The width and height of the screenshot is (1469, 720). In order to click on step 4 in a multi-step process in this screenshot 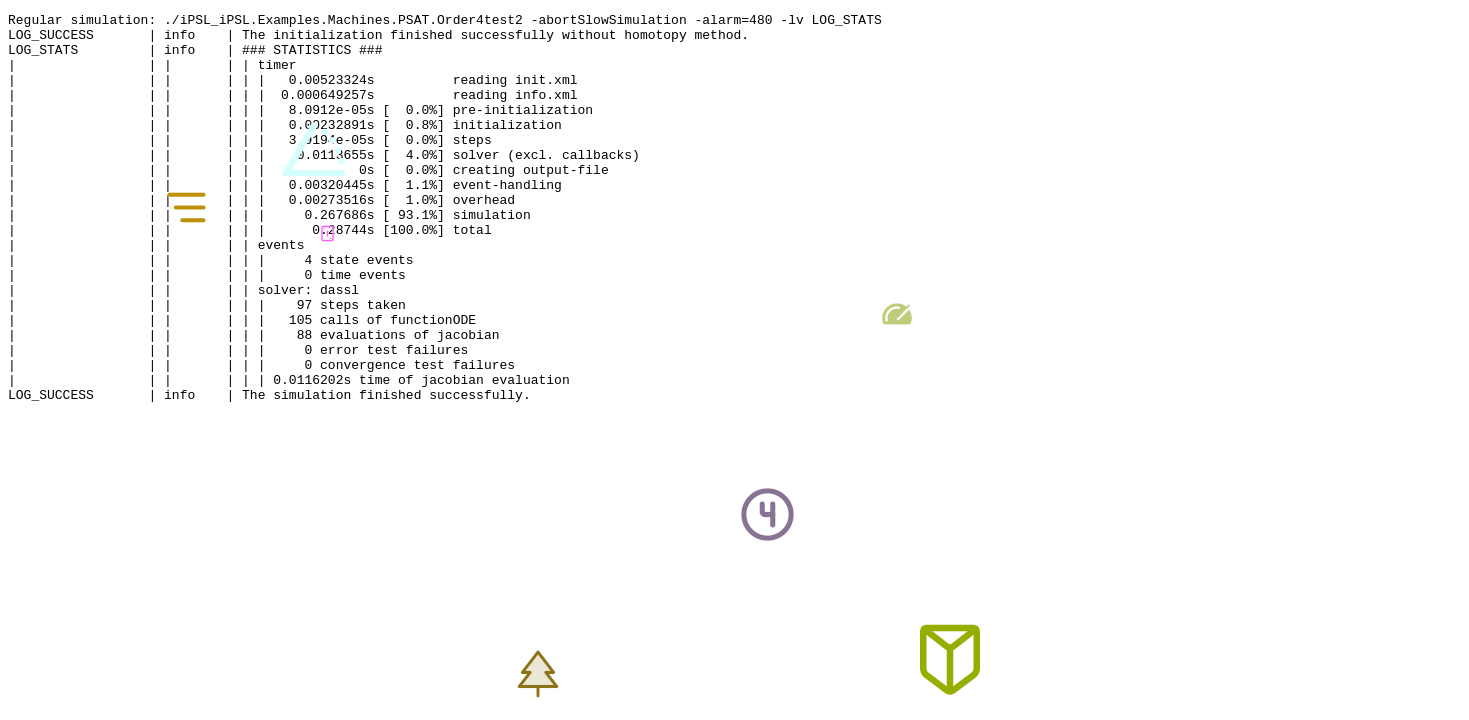, I will do `click(767, 514)`.